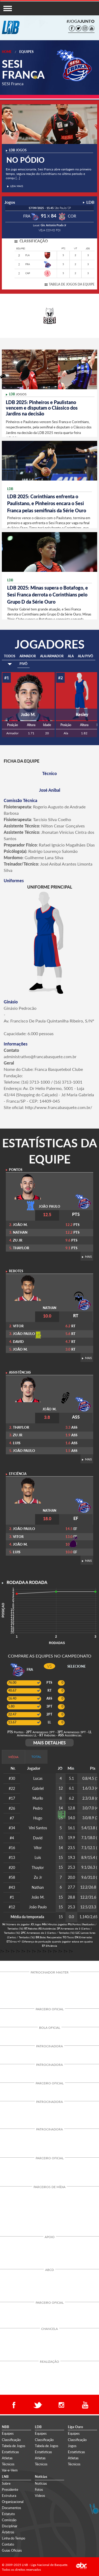 This screenshot has height=2576, width=99. What do you see at coordinates (74, 1542) in the screenshot?
I see `swap or exchange items in inventory` at bounding box center [74, 1542].